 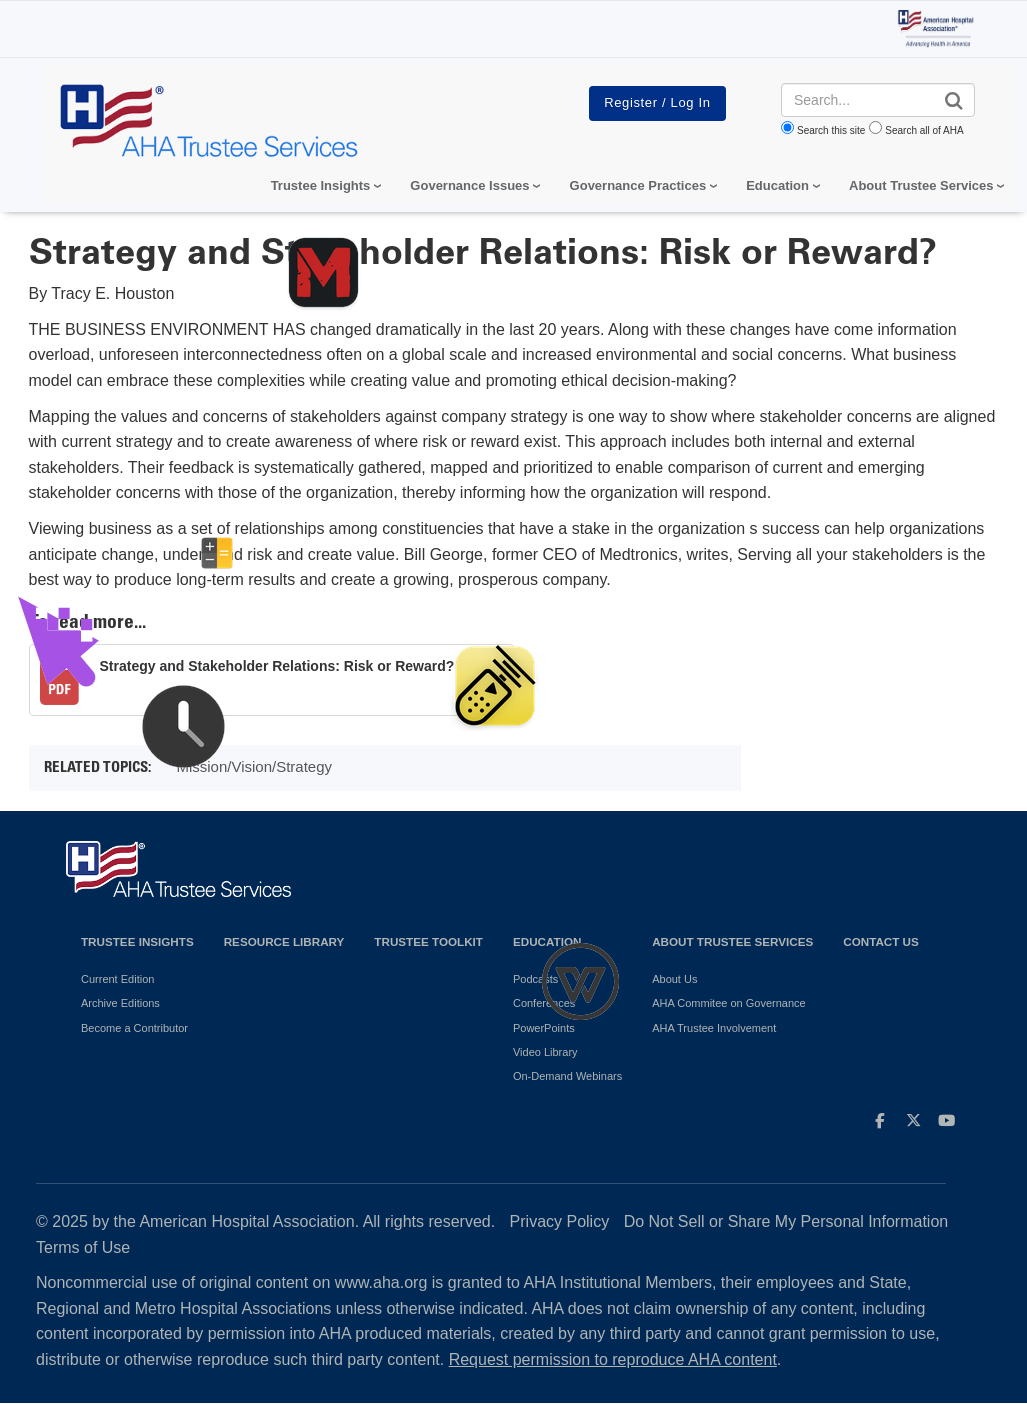 I want to click on open wps office application, so click(x=580, y=981).